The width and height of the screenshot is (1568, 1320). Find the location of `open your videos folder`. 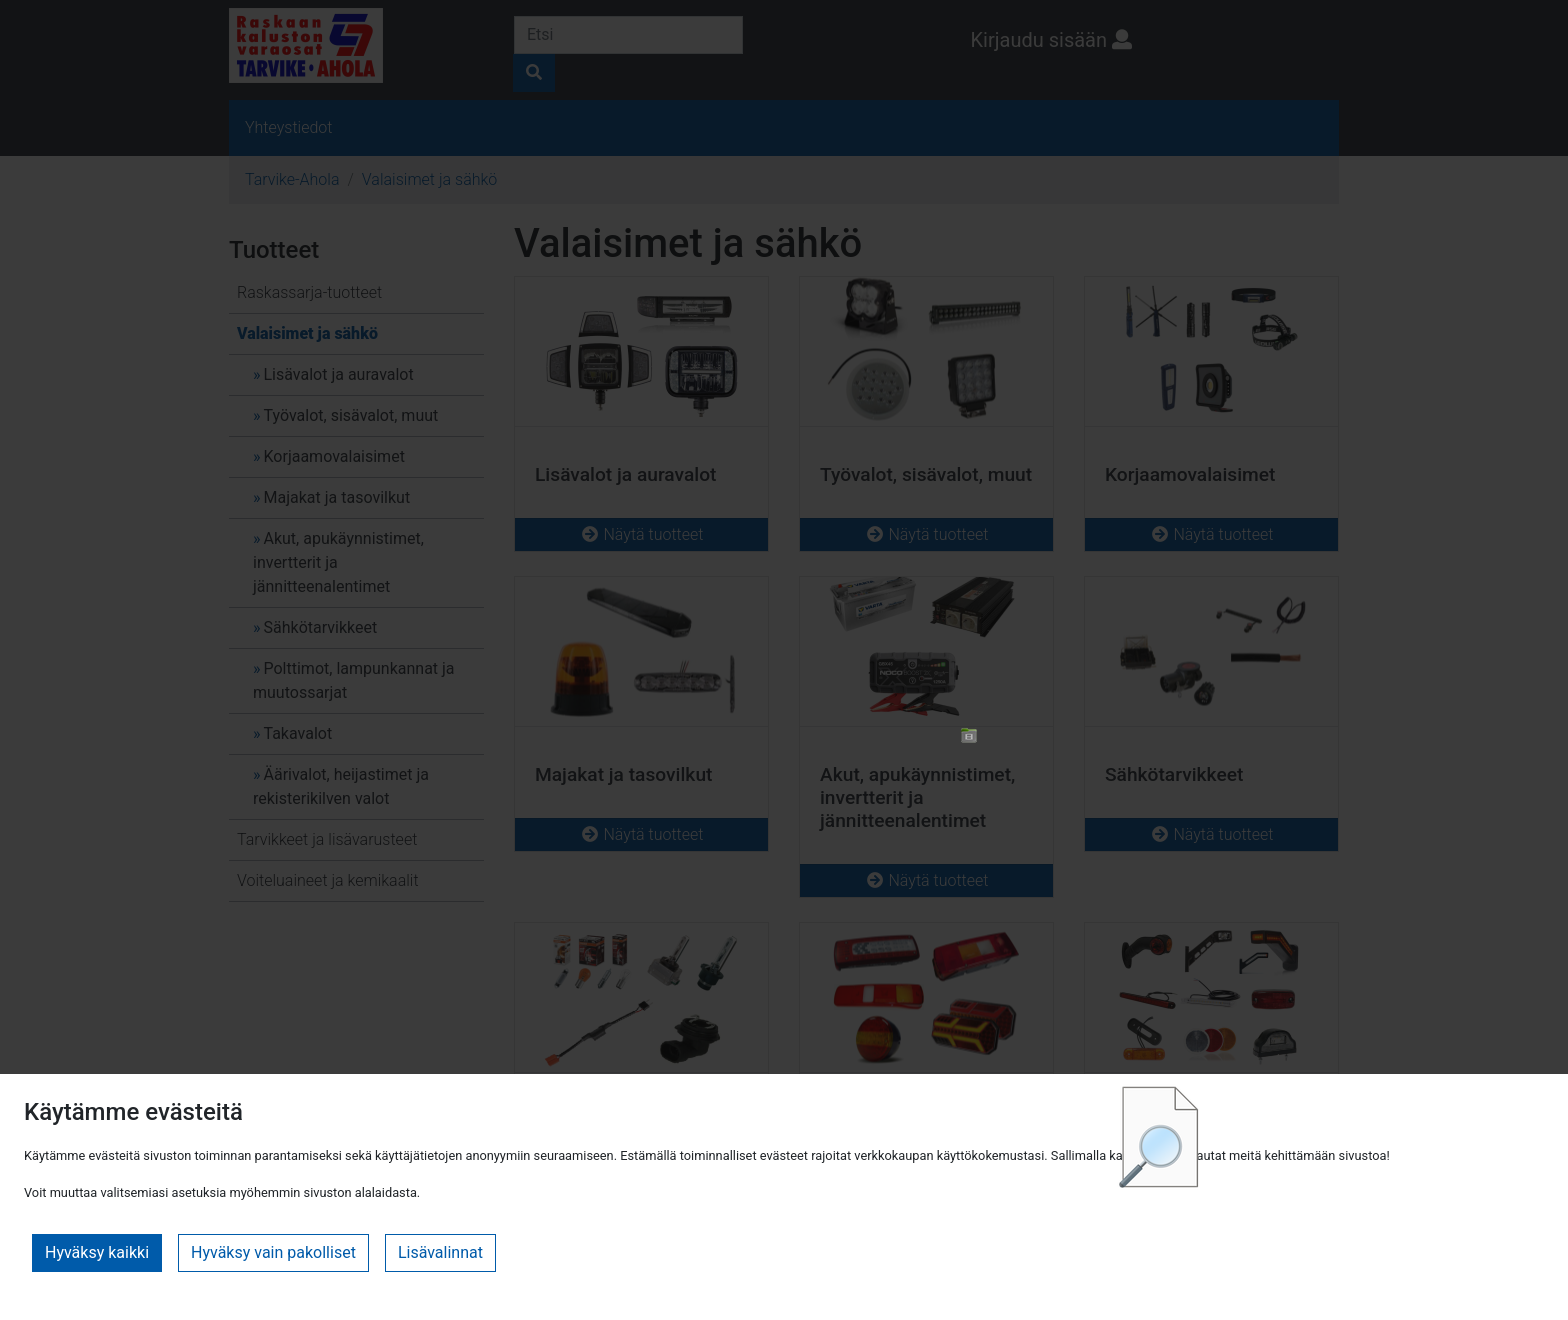

open your videos folder is located at coordinates (969, 735).